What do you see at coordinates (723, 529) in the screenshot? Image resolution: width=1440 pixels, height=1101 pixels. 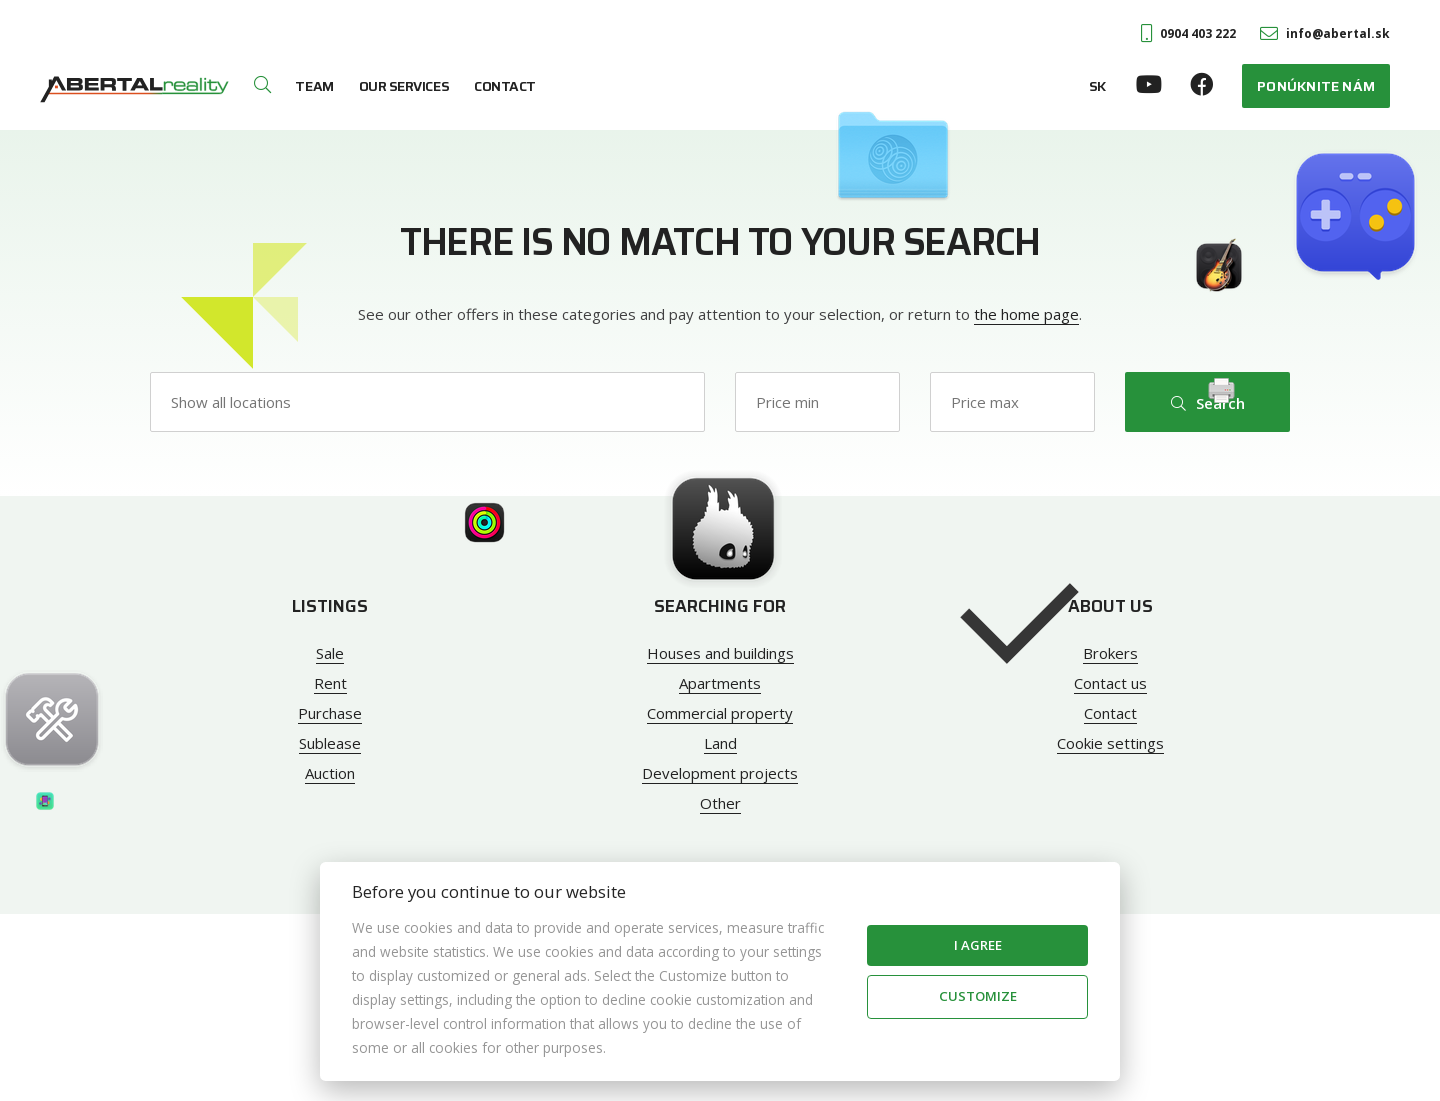 I see `launch the badland game app` at bounding box center [723, 529].